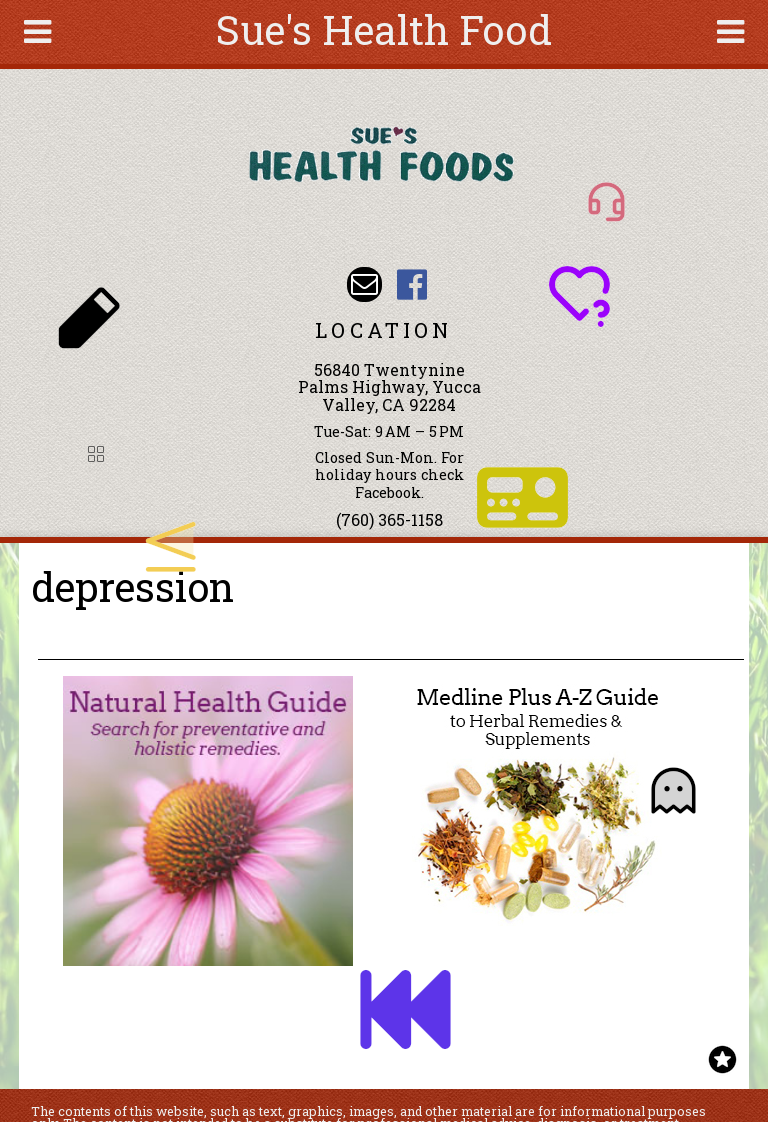 The width and height of the screenshot is (768, 1122). Describe the element at coordinates (88, 319) in the screenshot. I see `edit content or text` at that location.